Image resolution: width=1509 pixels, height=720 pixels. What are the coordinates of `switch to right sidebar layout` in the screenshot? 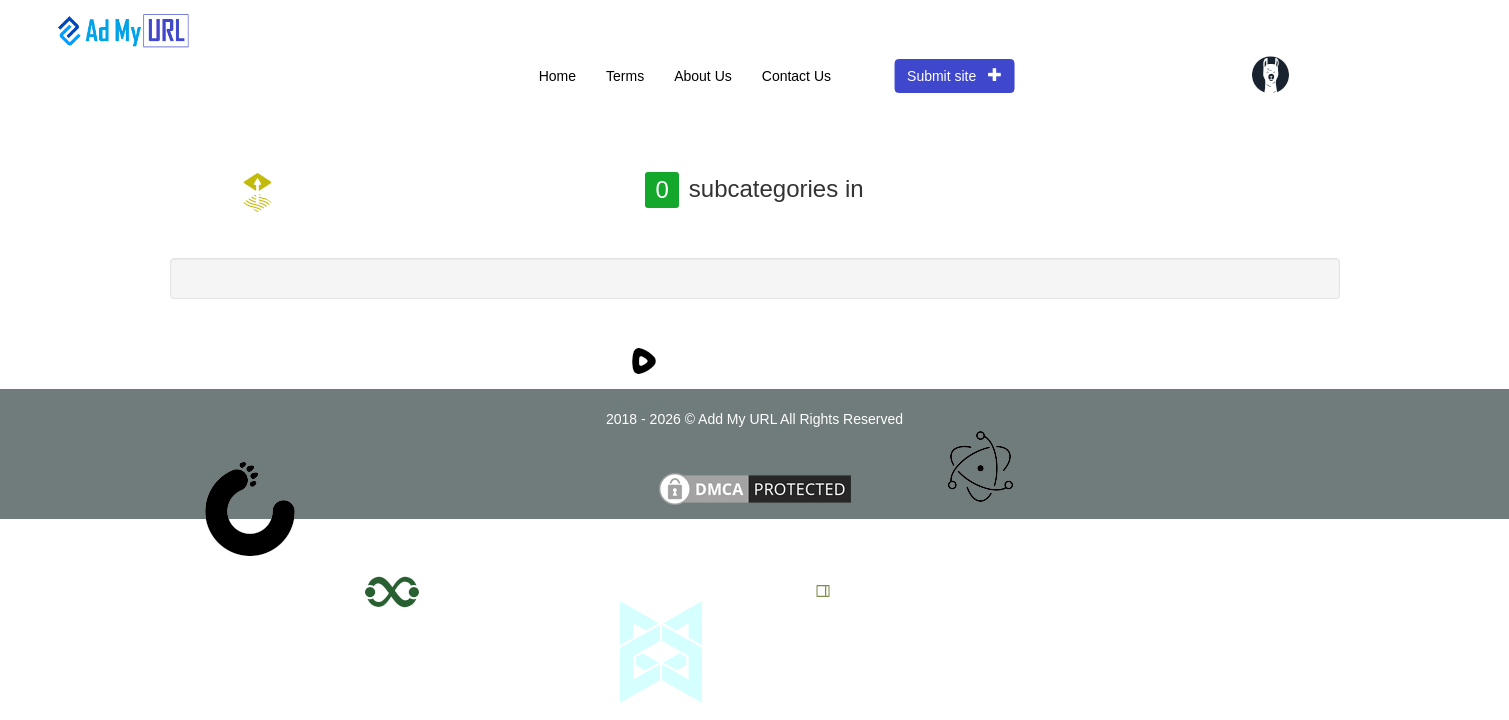 It's located at (823, 591).